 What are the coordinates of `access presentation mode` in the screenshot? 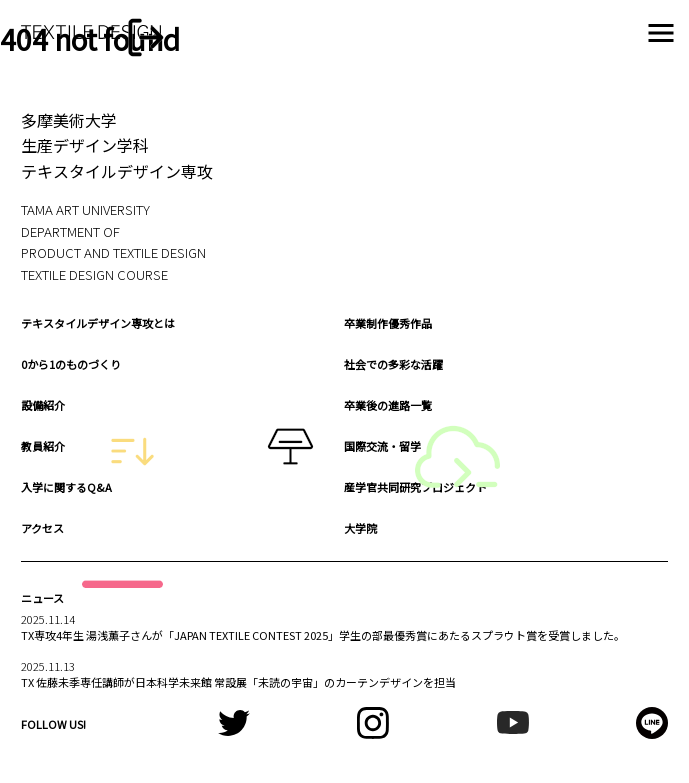 It's located at (290, 446).